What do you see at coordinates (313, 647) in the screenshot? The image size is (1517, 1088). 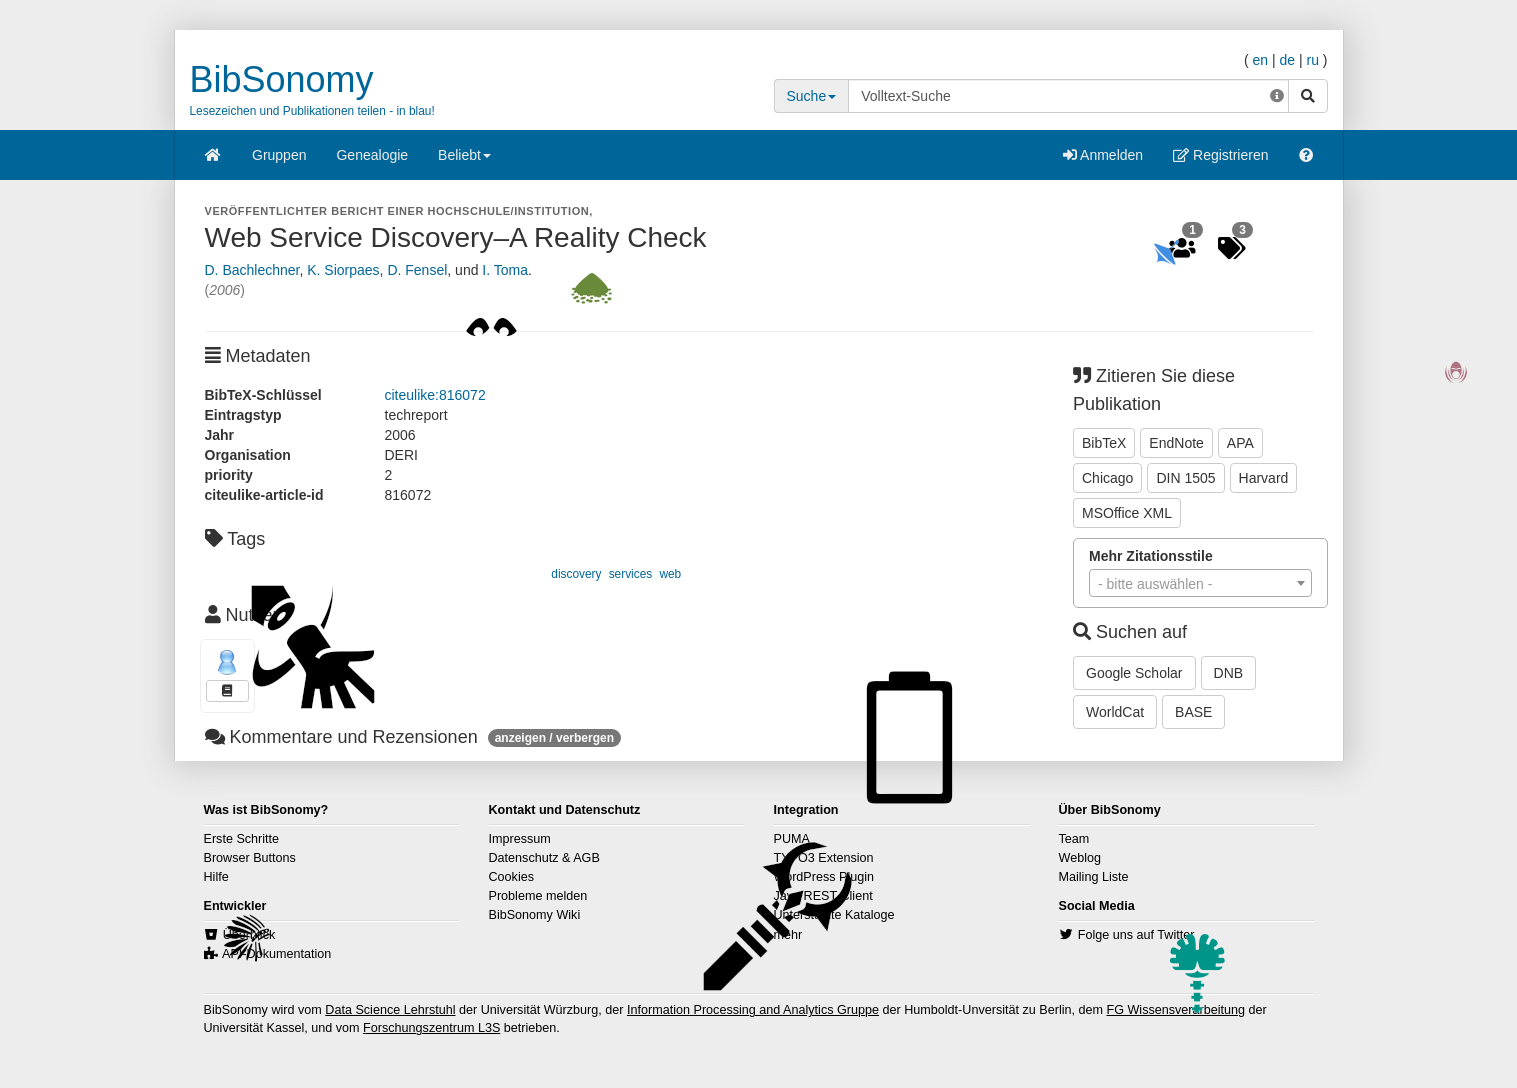 I see `indicates amputation or limb loss in a medical game context` at bounding box center [313, 647].